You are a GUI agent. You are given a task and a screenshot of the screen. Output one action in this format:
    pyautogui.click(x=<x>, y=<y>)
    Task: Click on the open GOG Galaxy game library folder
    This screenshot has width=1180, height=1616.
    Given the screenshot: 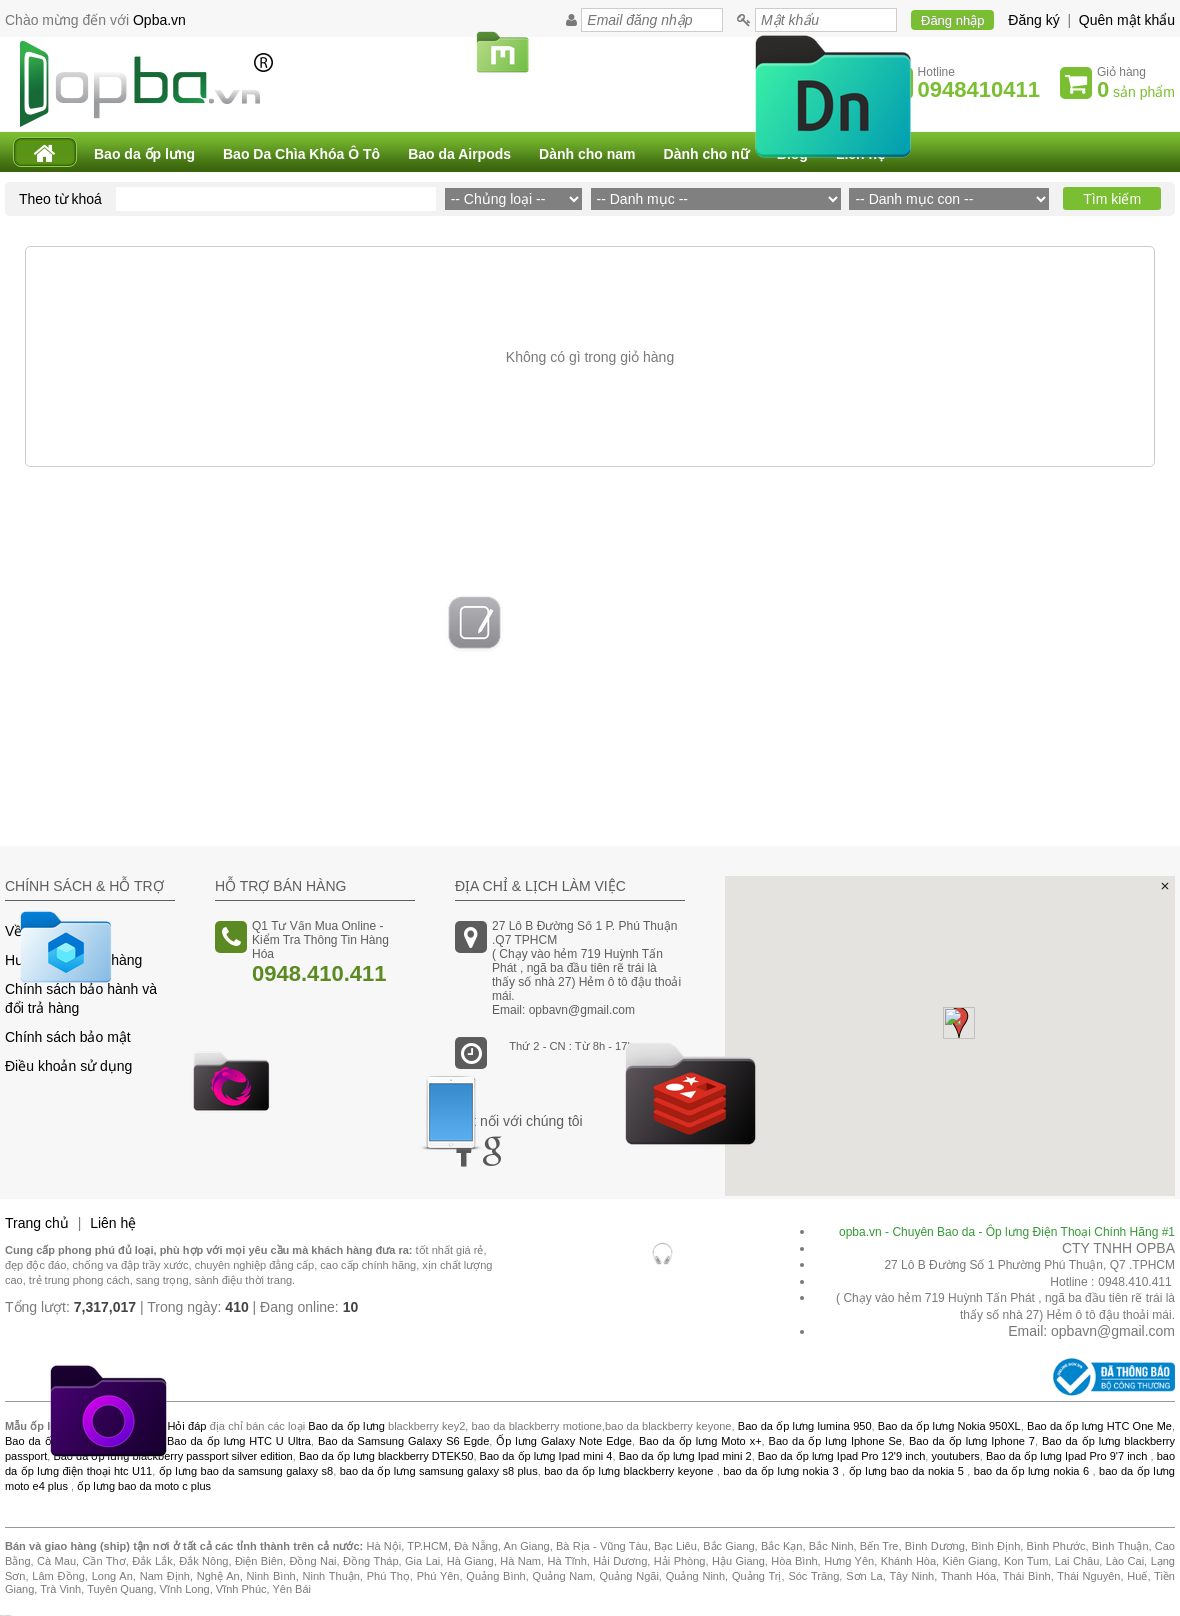 What is the action you would take?
    pyautogui.click(x=108, y=1414)
    